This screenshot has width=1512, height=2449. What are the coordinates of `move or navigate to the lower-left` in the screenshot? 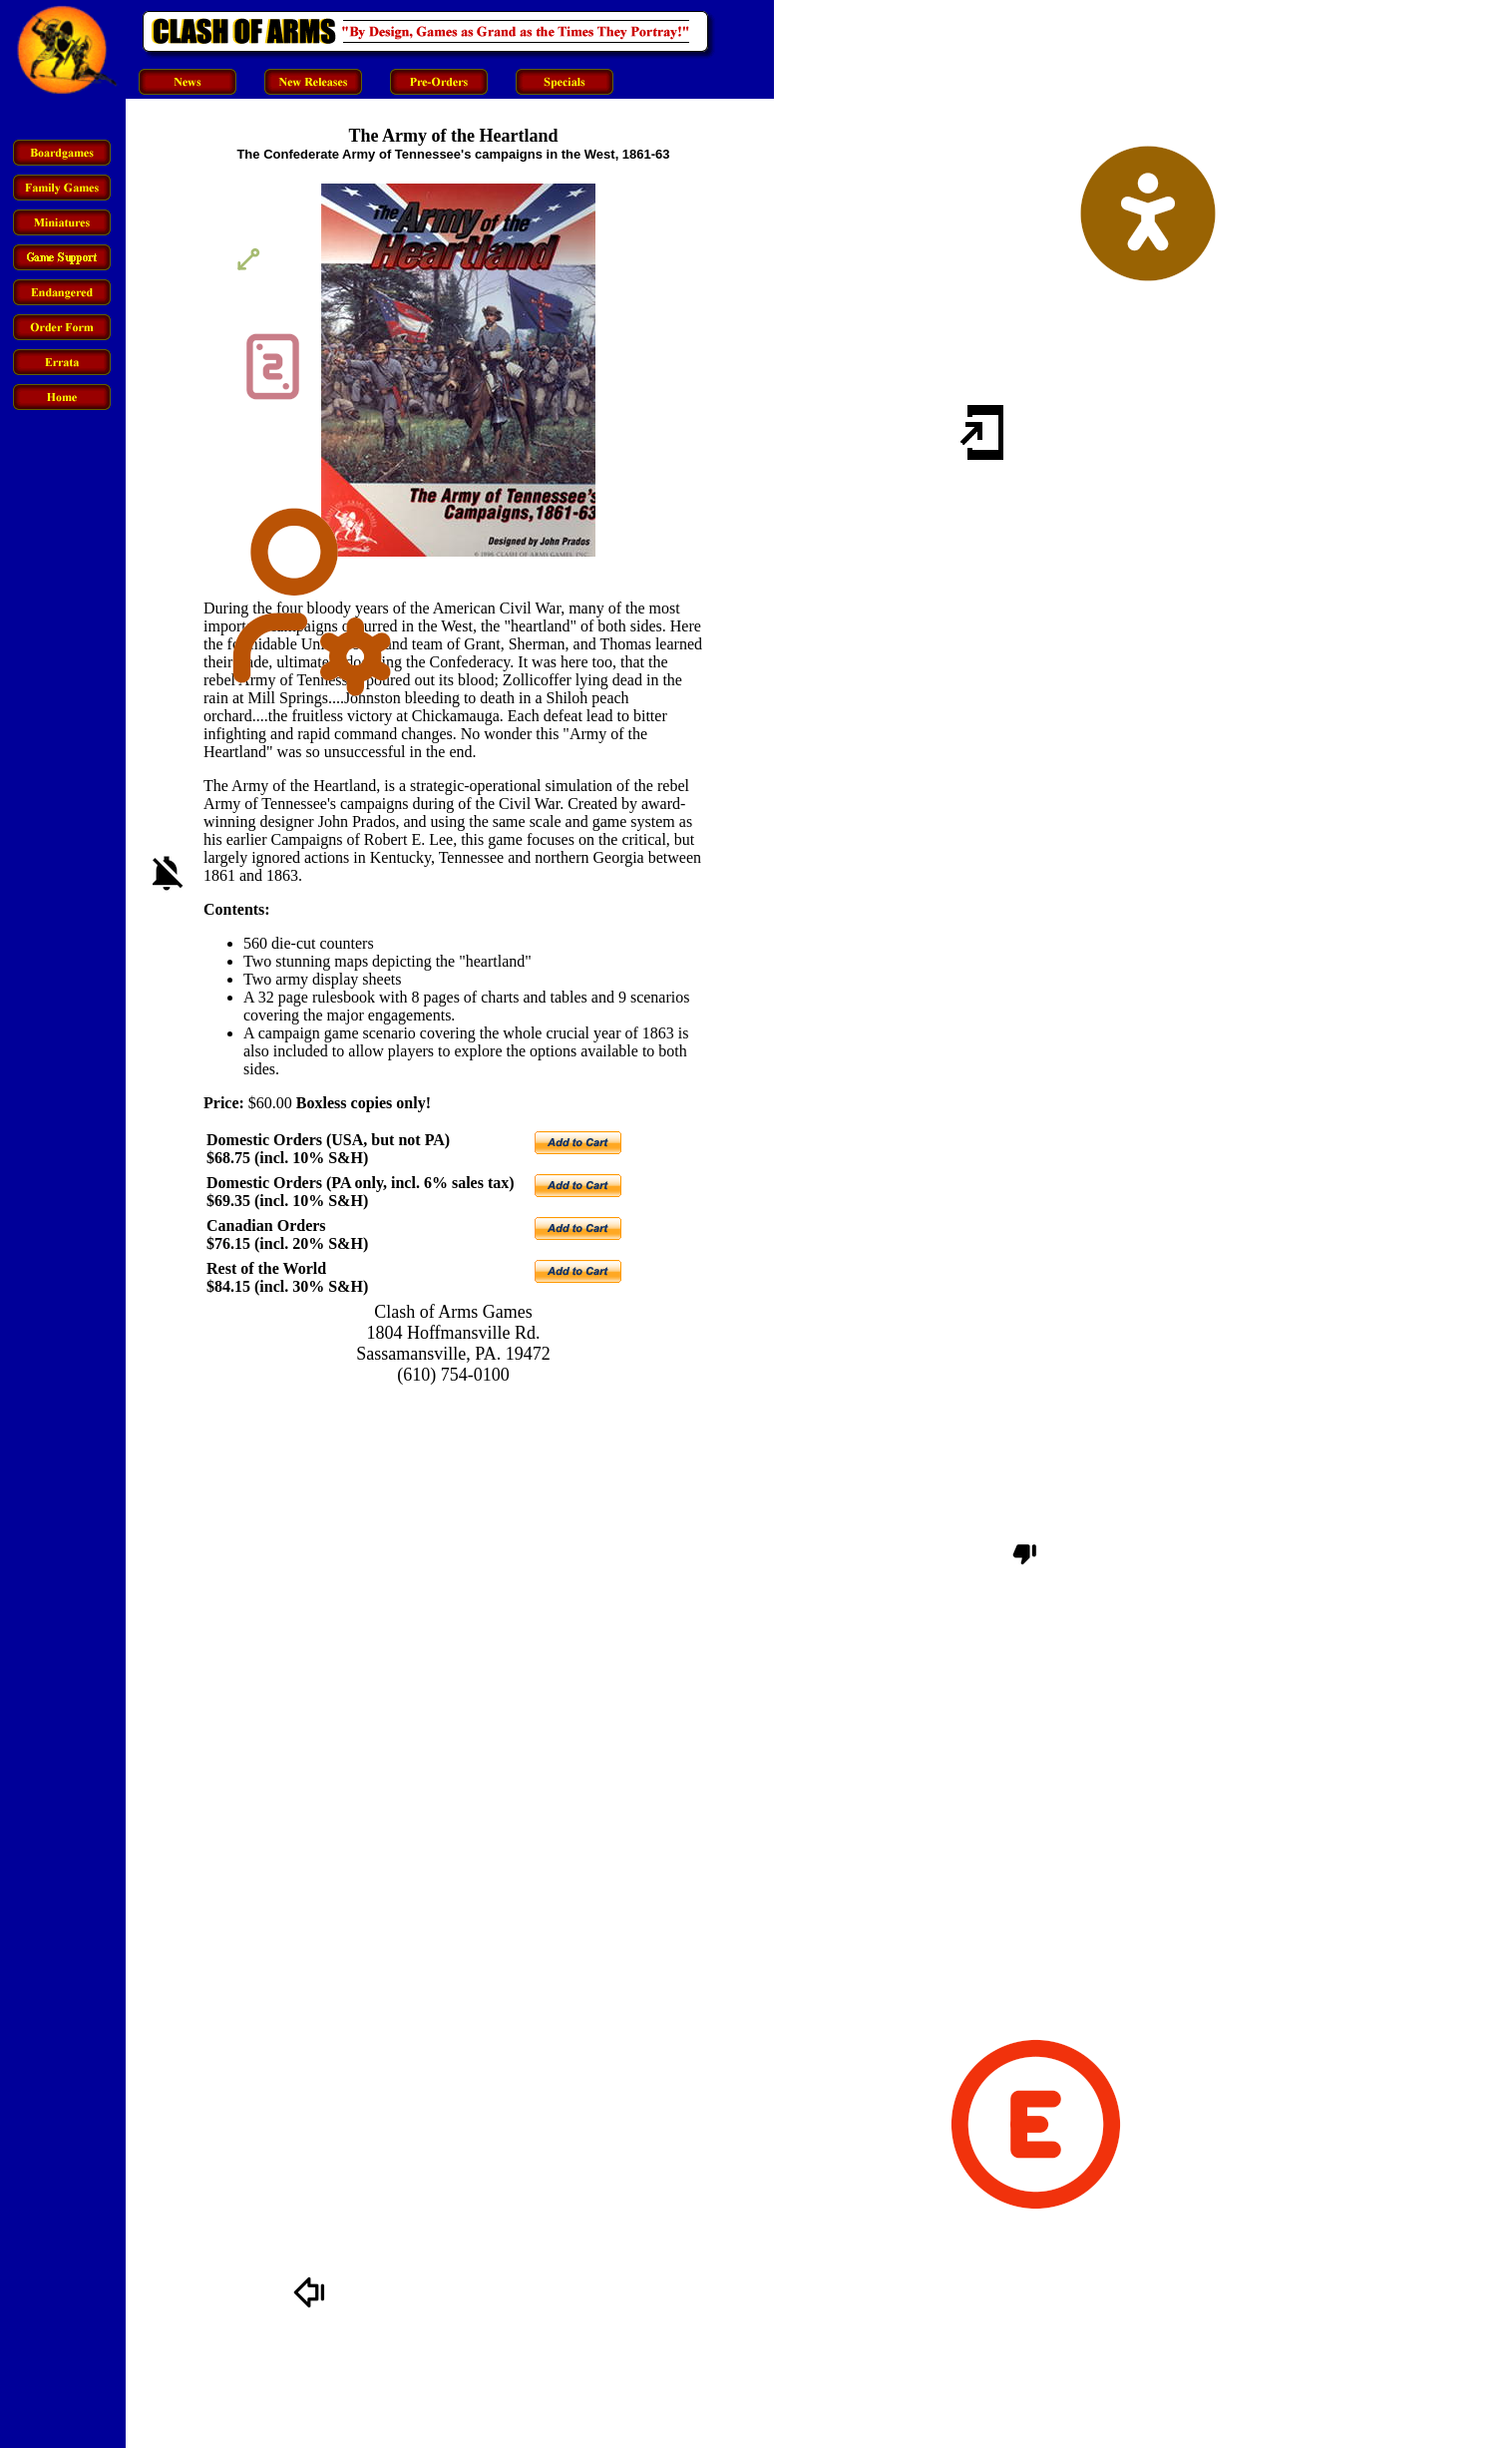 It's located at (247, 259).